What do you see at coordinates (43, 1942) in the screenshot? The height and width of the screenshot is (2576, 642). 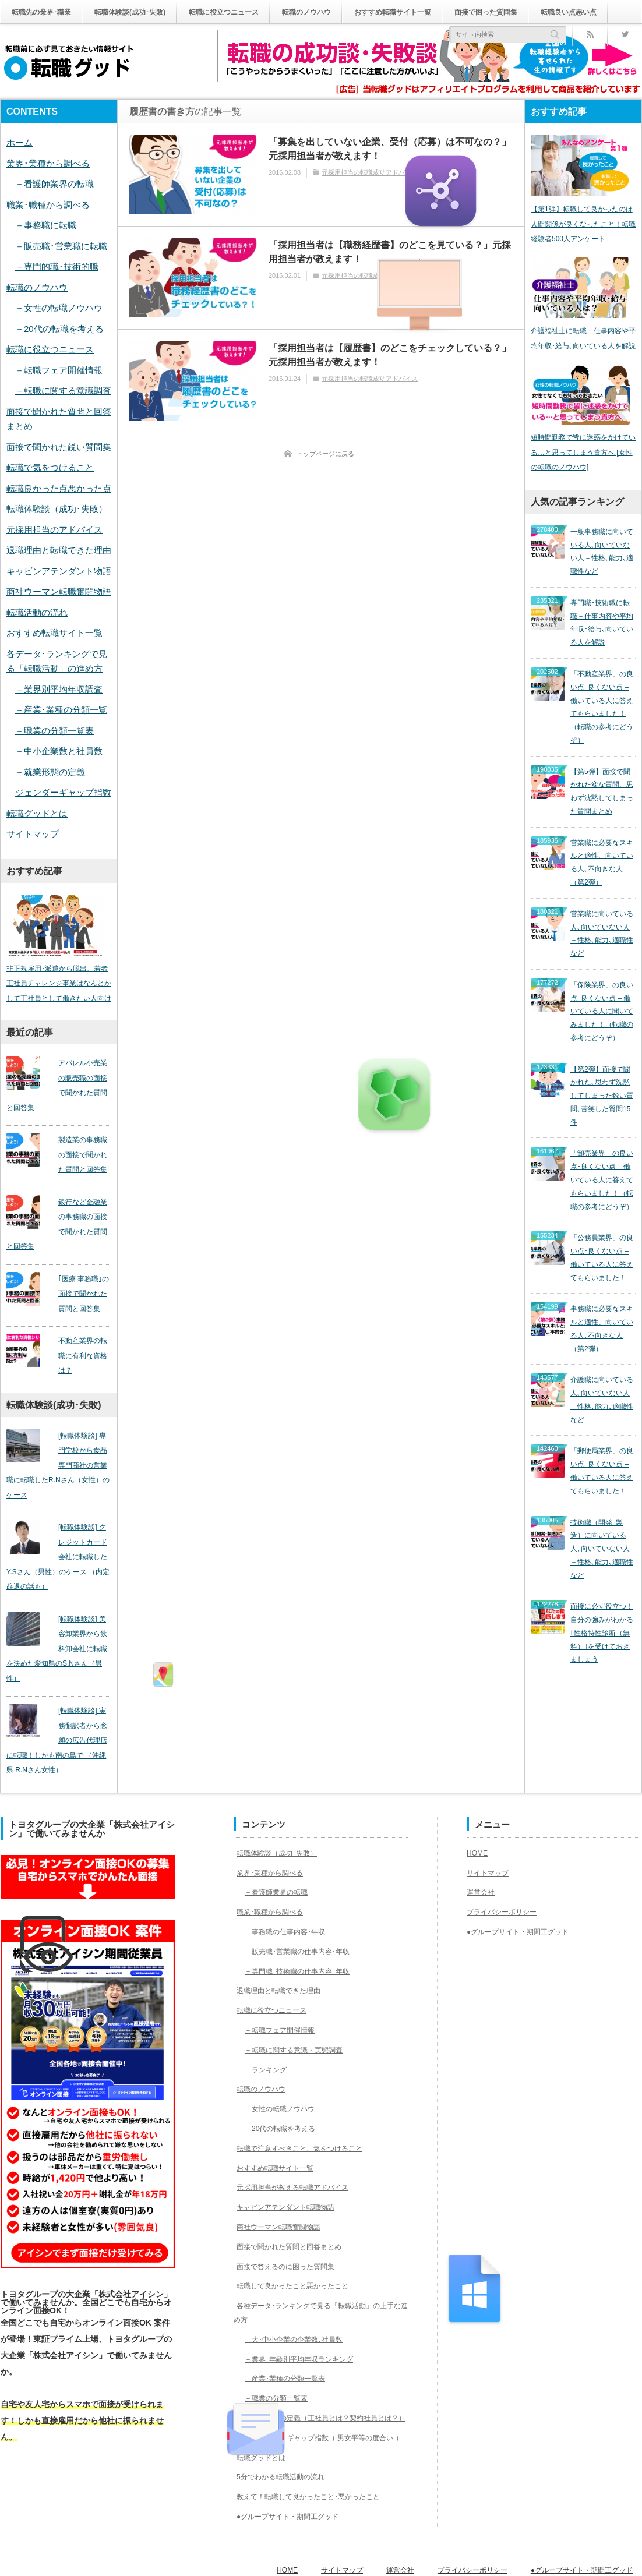 I see `open document viewer` at bounding box center [43, 1942].